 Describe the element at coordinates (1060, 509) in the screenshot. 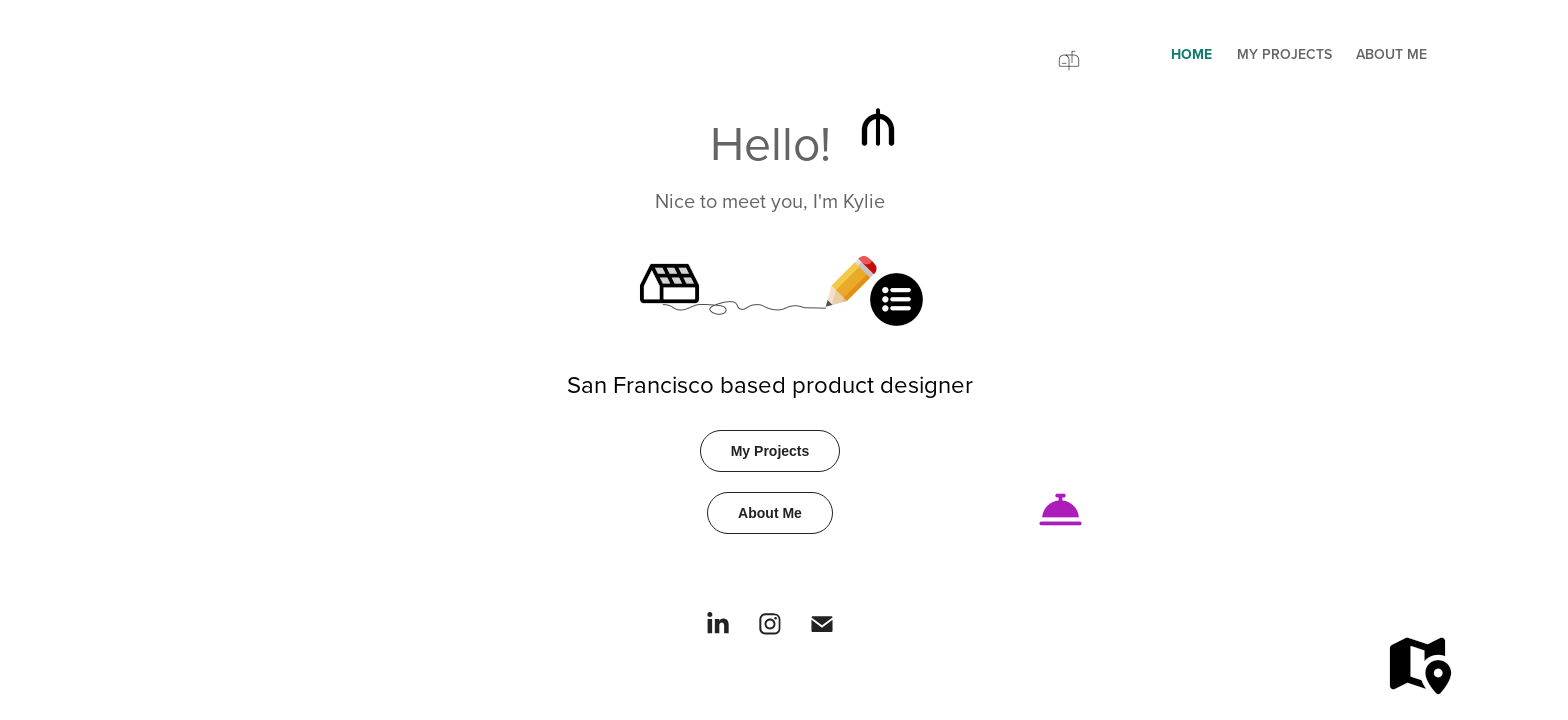

I see `request concierge or front desk assistance` at that location.